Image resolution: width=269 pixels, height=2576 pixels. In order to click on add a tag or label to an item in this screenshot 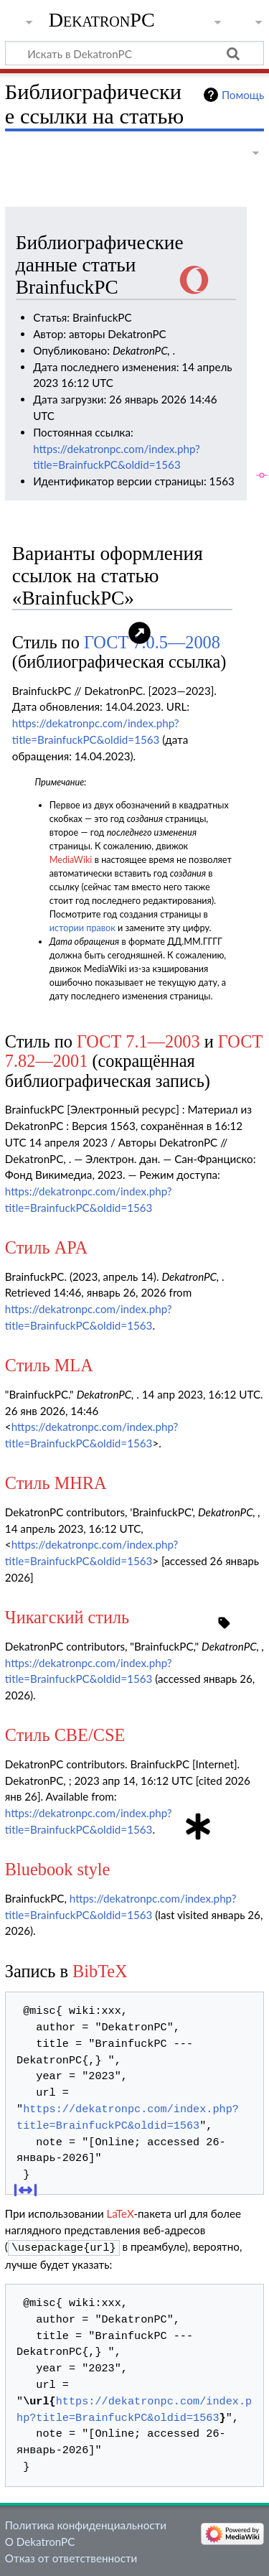, I will do `click(224, 1623)`.